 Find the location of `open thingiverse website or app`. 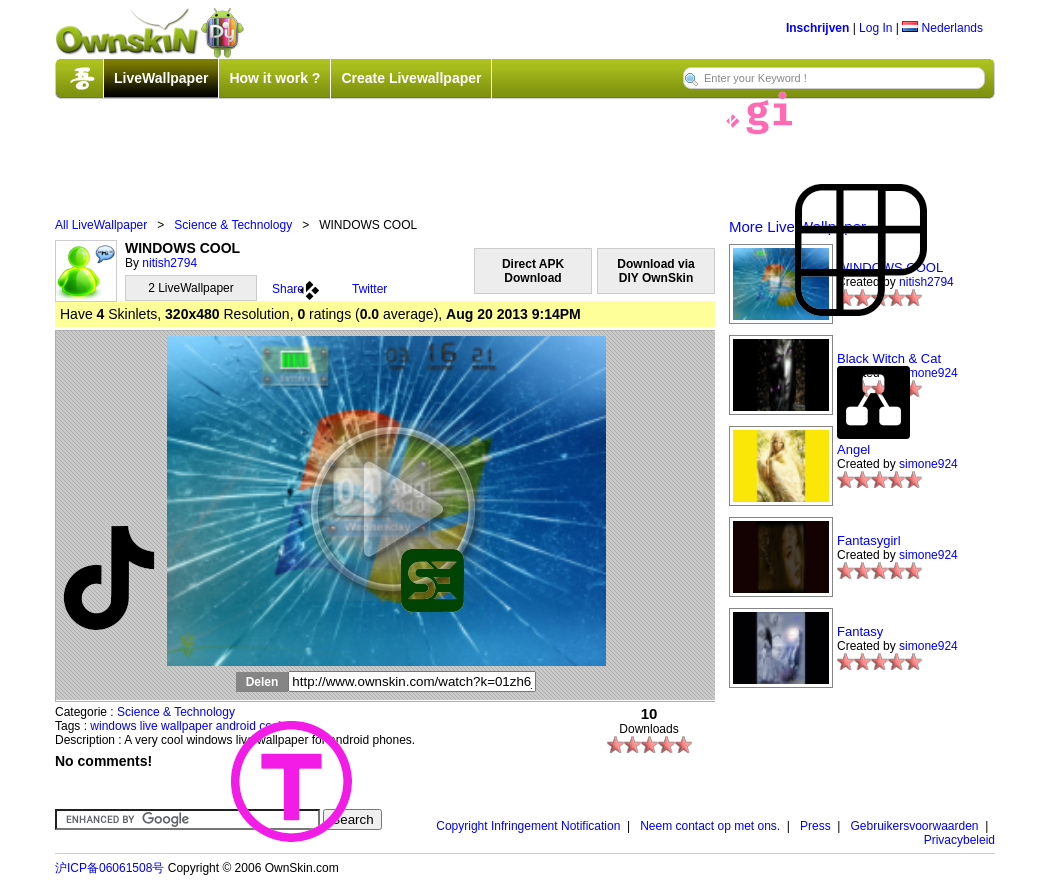

open thingiverse website or app is located at coordinates (291, 781).